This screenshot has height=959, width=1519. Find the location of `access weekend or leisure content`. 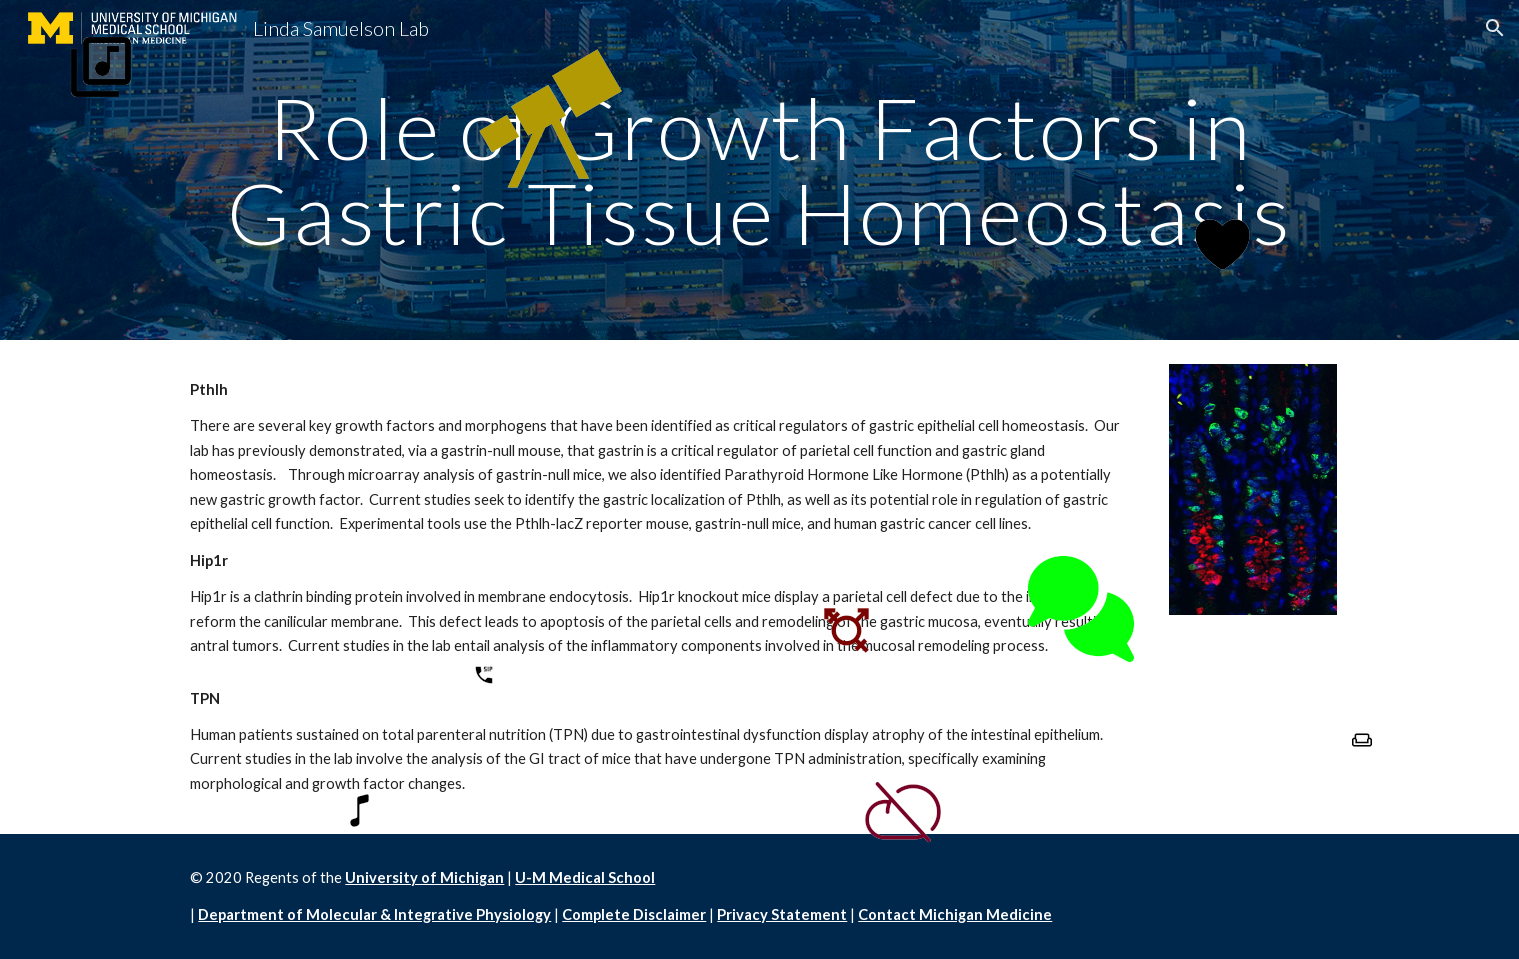

access weekend or leisure content is located at coordinates (1362, 740).